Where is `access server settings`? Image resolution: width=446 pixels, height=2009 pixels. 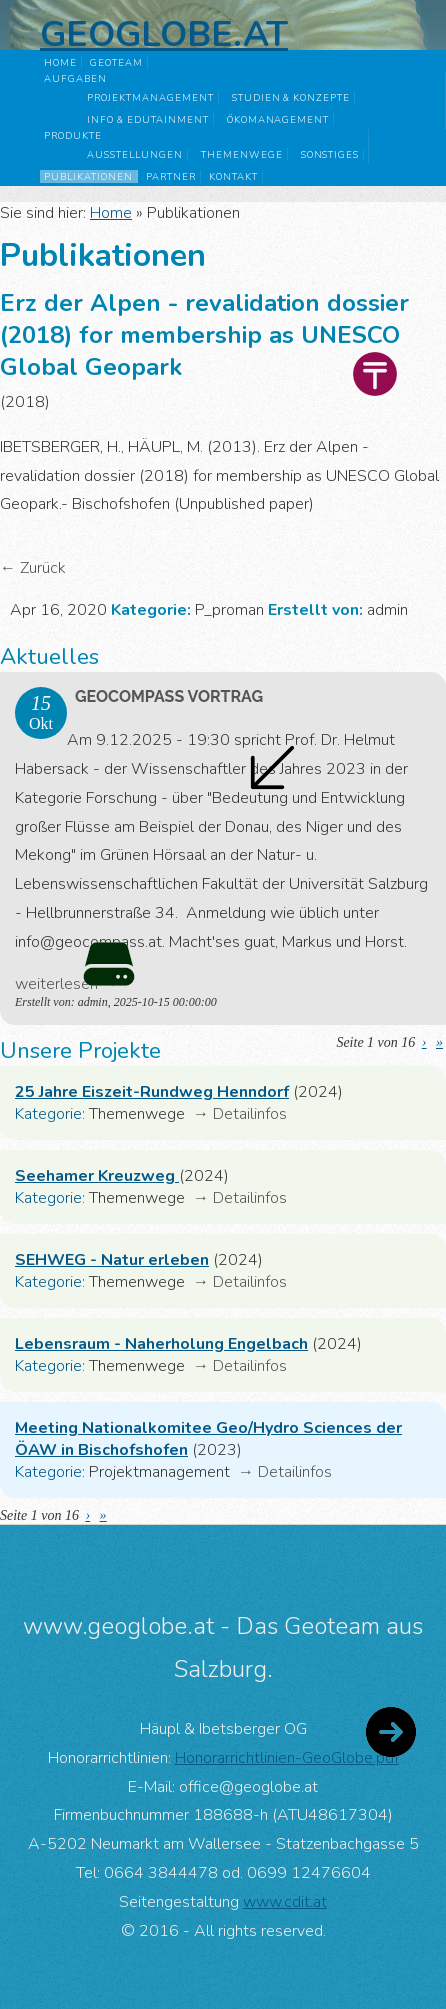 access server settings is located at coordinates (109, 964).